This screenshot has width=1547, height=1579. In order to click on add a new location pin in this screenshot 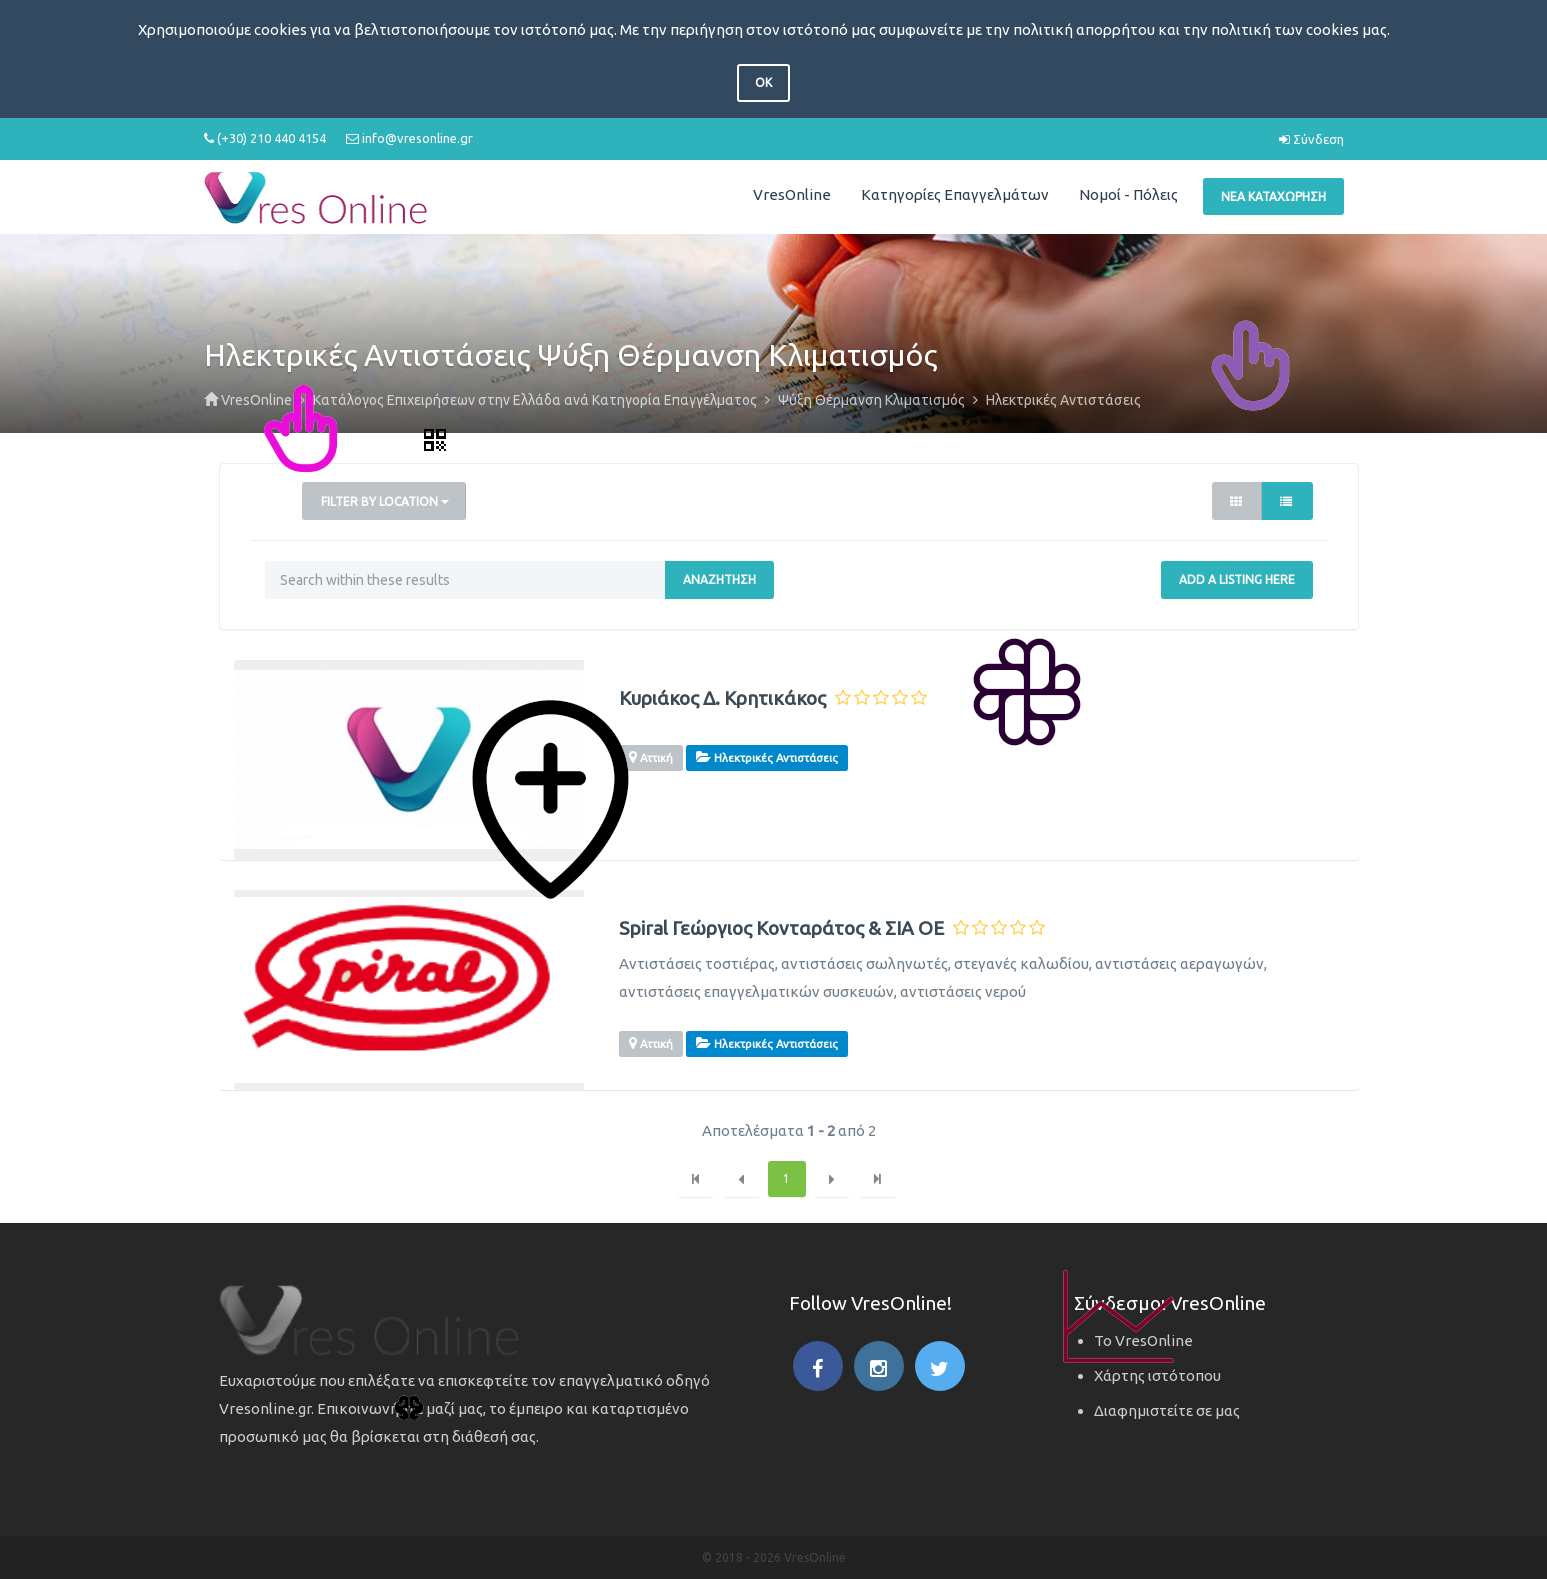, I will do `click(550, 799)`.